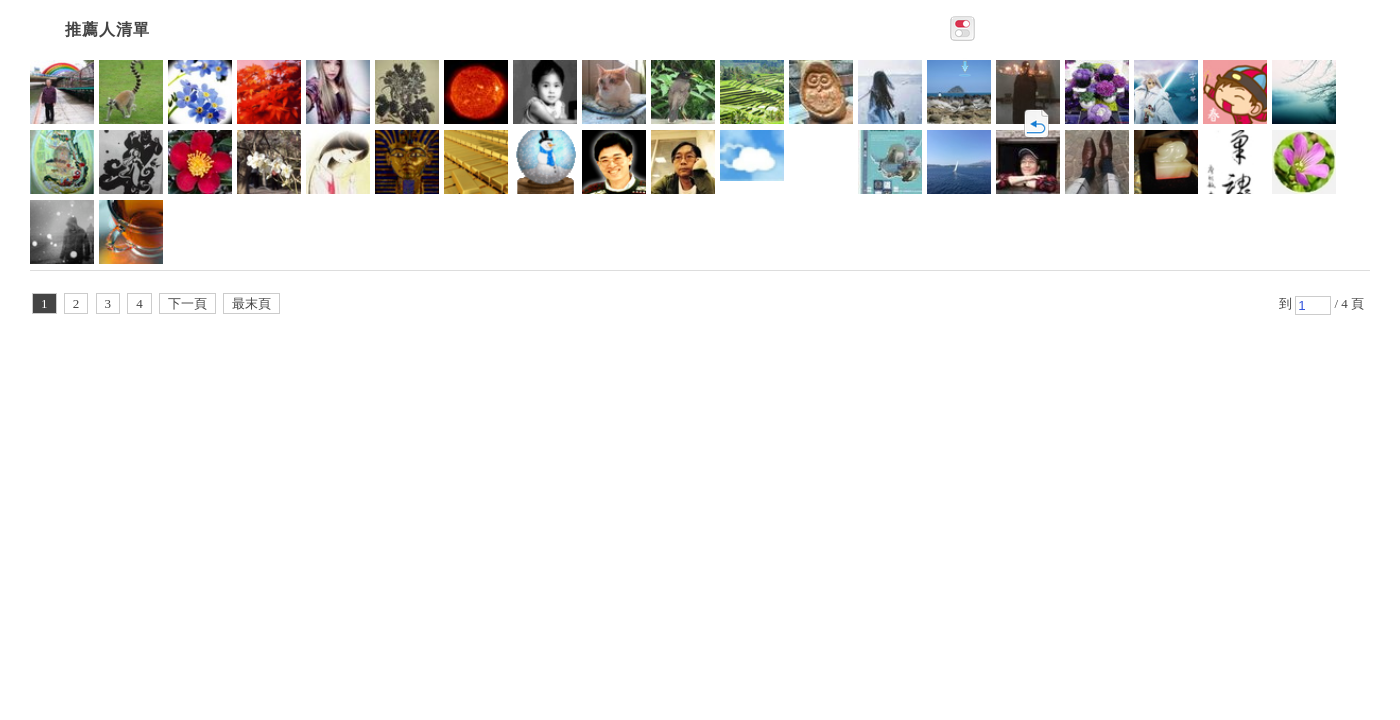  Describe the element at coordinates (965, 67) in the screenshot. I see `save document to a new location or filename` at that location.